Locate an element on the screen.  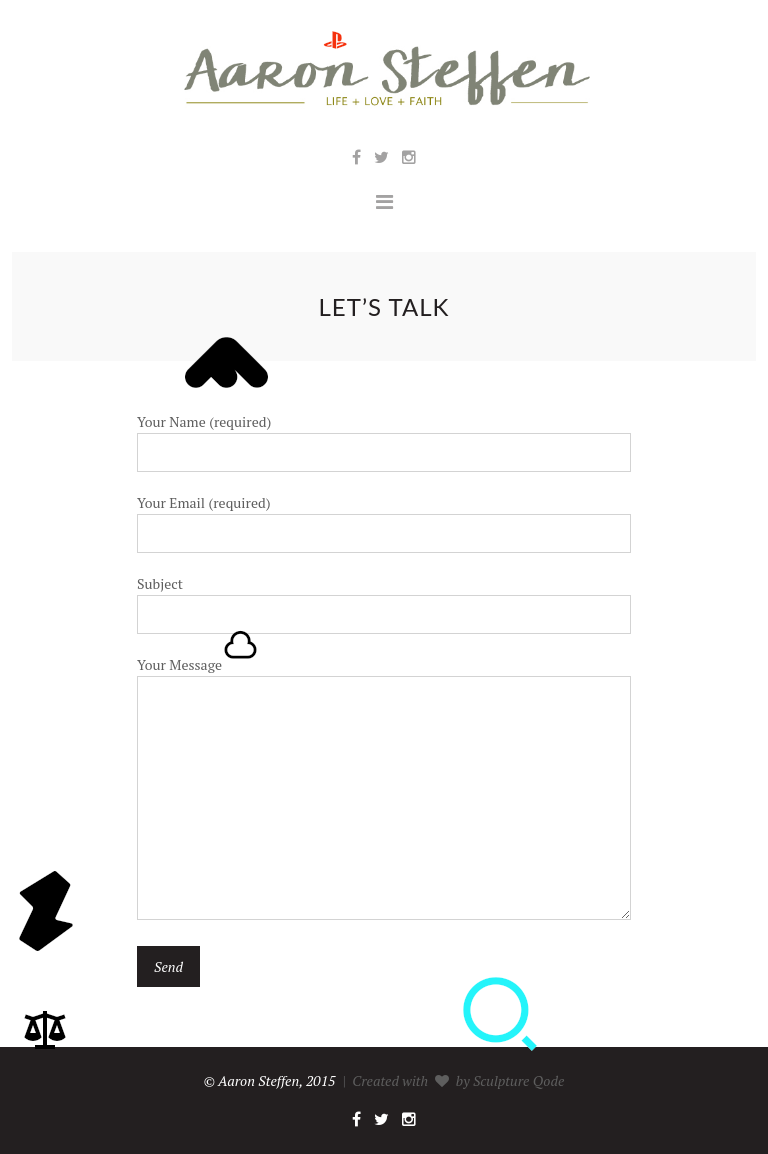
open FontBase font management app is located at coordinates (226, 362).